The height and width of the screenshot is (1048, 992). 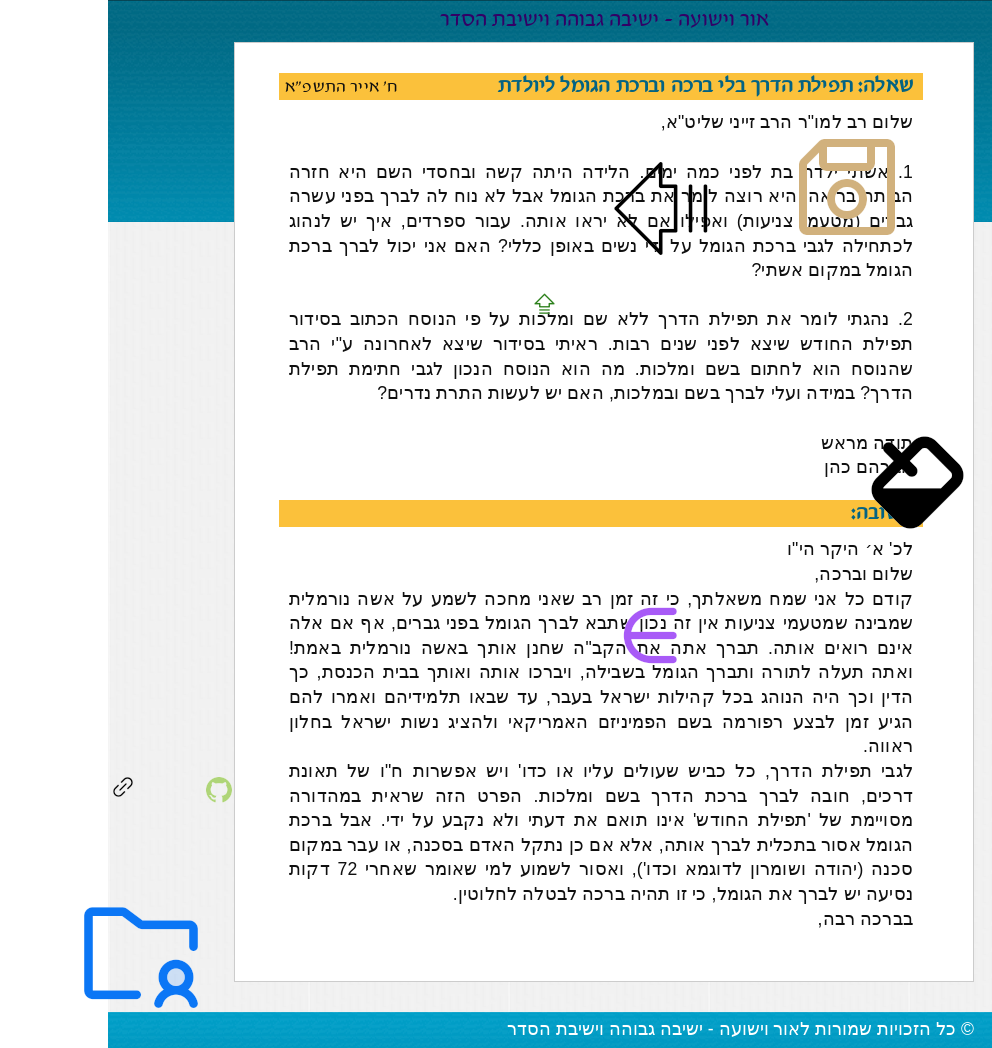 What do you see at coordinates (917, 482) in the screenshot?
I see `fill an area with color` at bounding box center [917, 482].